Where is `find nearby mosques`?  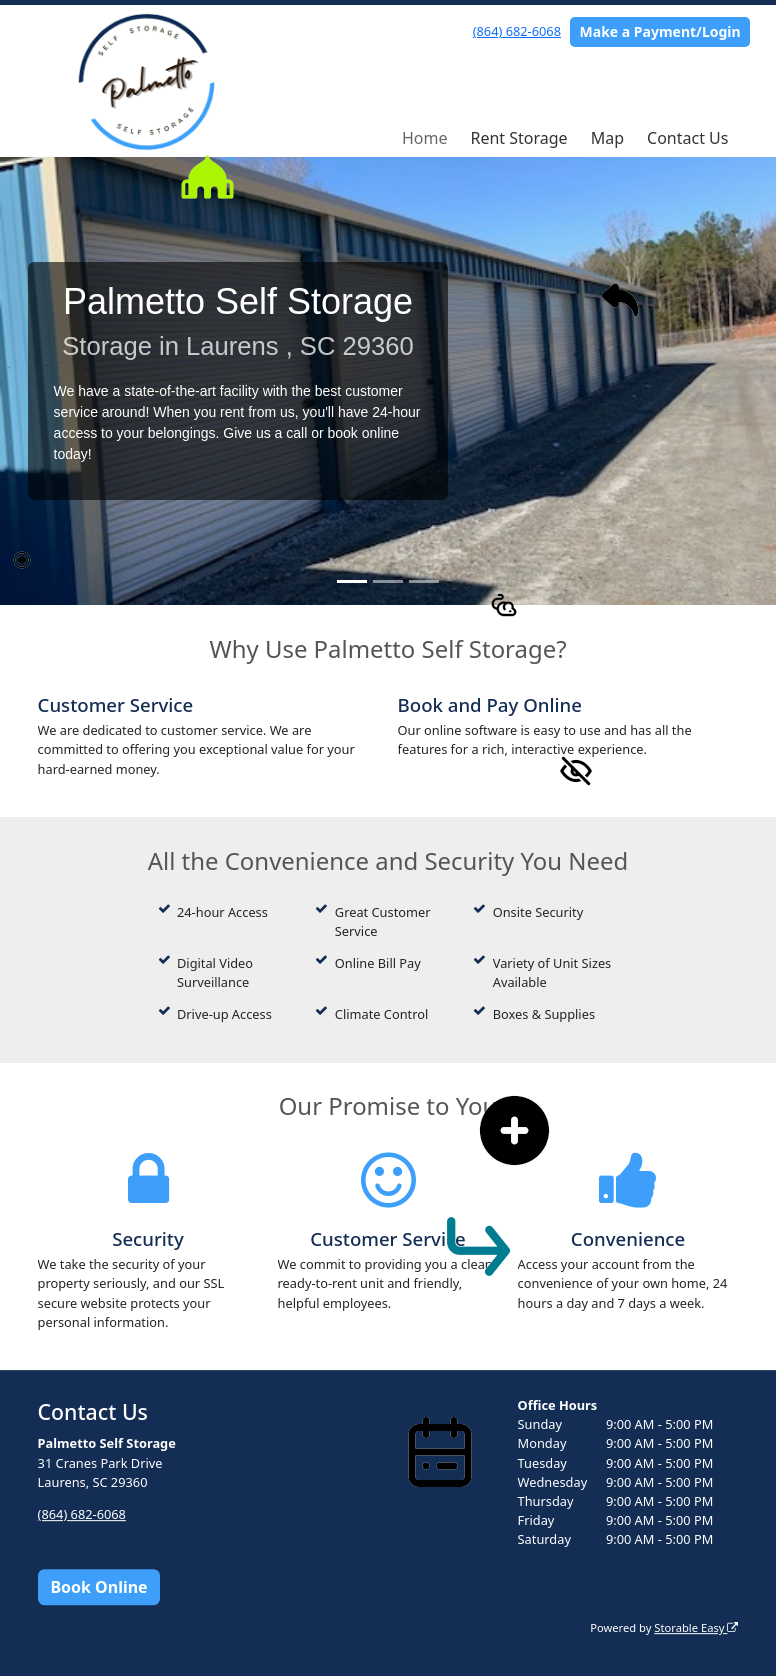
find nearby mosques is located at coordinates (207, 179).